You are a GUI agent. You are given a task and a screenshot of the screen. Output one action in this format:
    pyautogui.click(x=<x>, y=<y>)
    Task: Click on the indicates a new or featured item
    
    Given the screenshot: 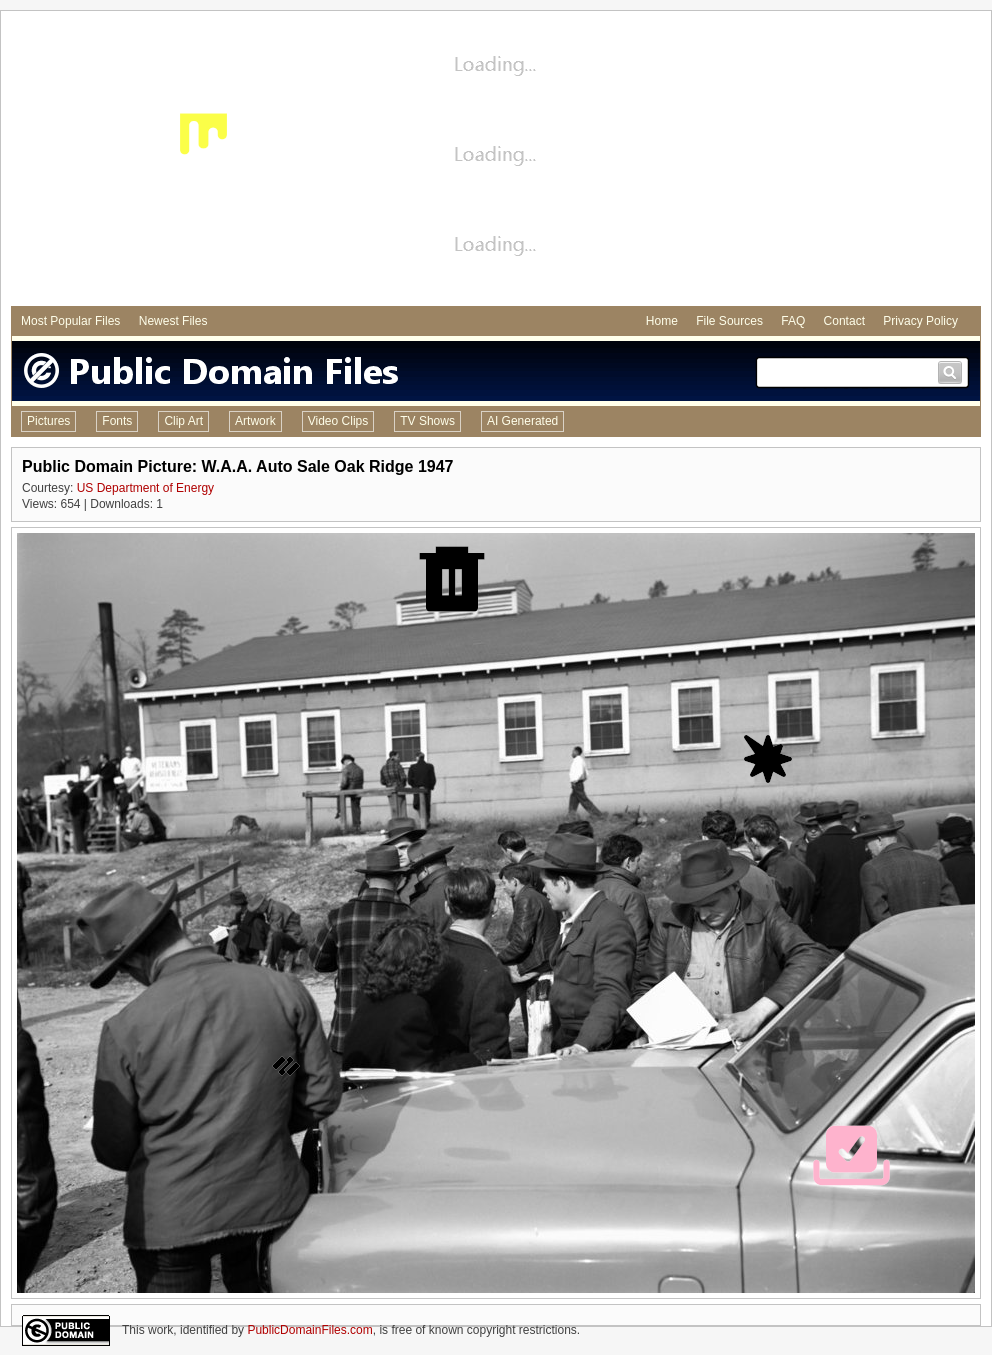 What is the action you would take?
    pyautogui.click(x=768, y=759)
    